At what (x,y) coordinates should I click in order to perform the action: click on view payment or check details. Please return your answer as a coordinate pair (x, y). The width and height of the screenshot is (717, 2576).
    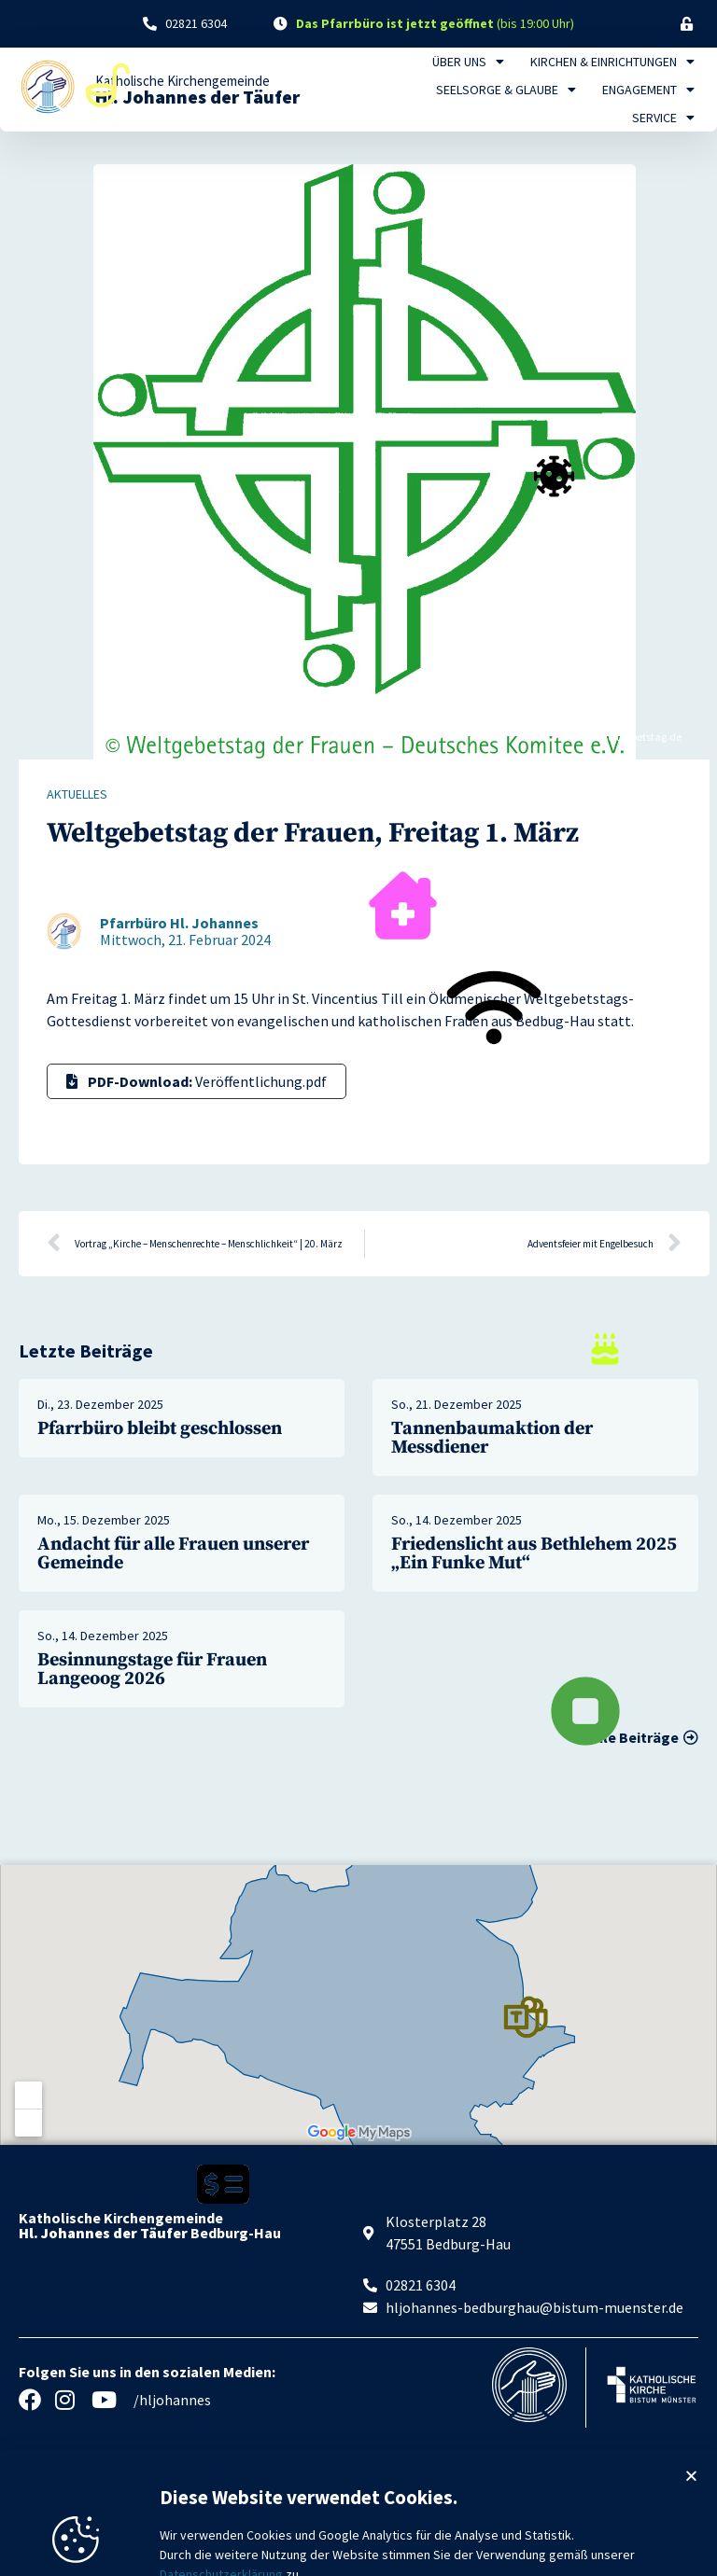
    Looking at the image, I should click on (223, 2184).